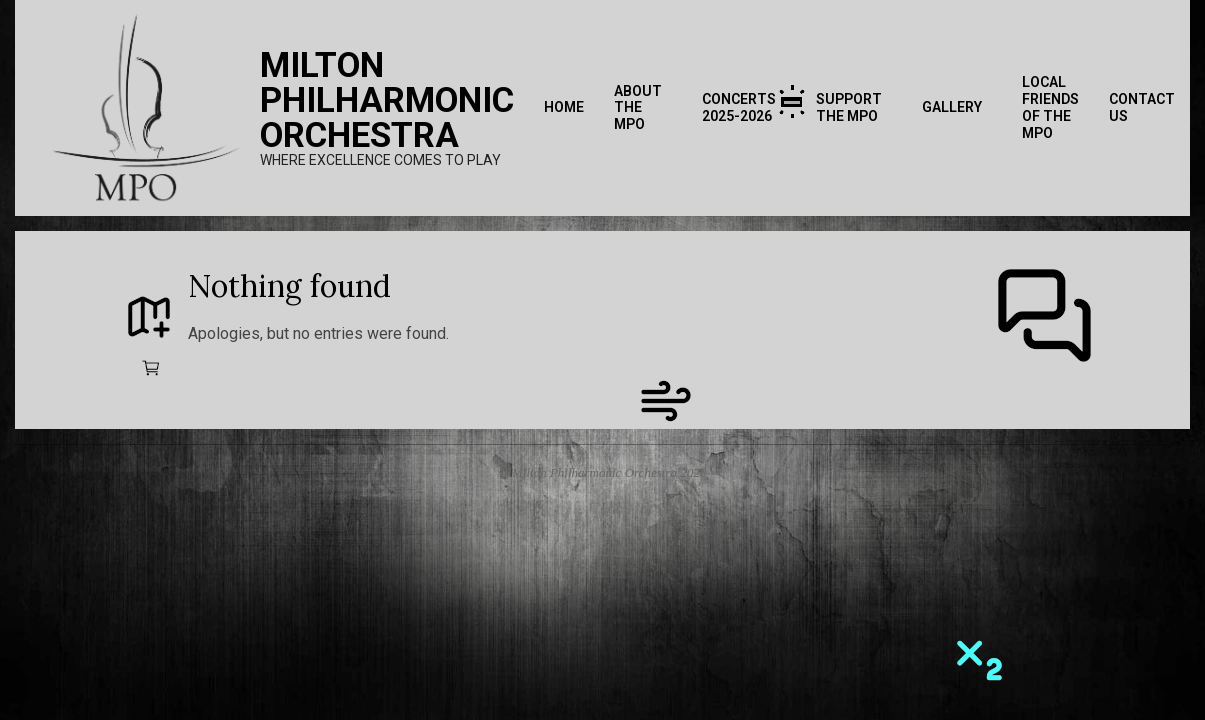 The image size is (1205, 720). Describe the element at coordinates (666, 401) in the screenshot. I see `view current wind conditions` at that location.